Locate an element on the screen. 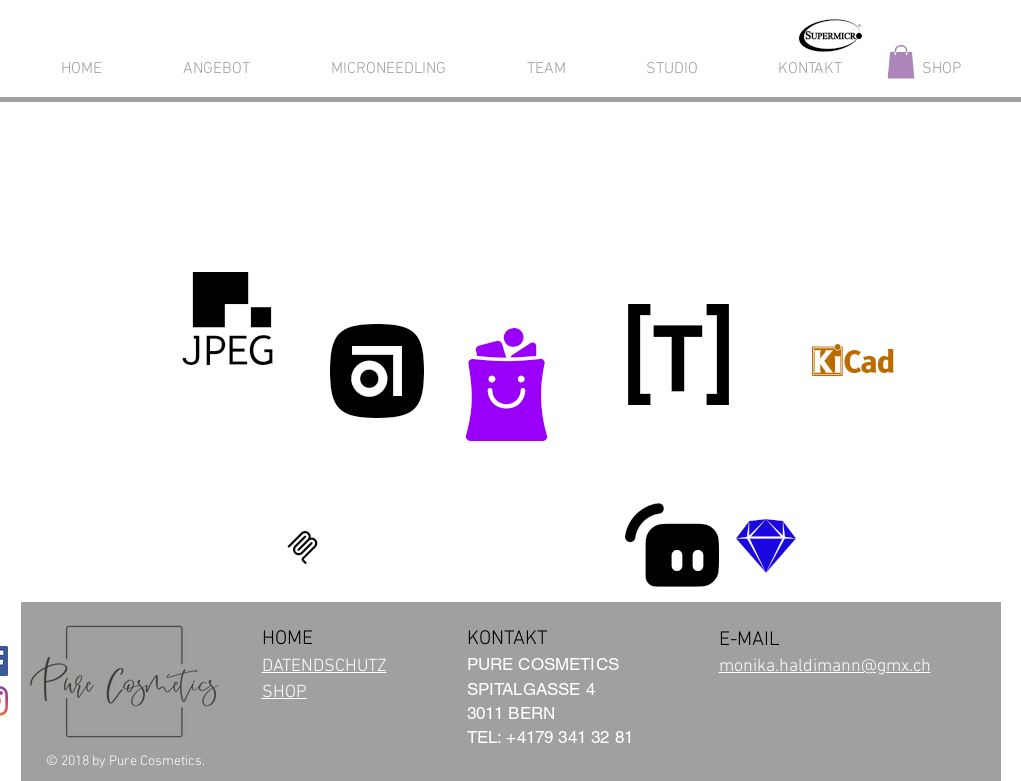 Image resolution: width=1021 pixels, height=781 pixels. TOML configuration file format logo is located at coordinates (678, 354).